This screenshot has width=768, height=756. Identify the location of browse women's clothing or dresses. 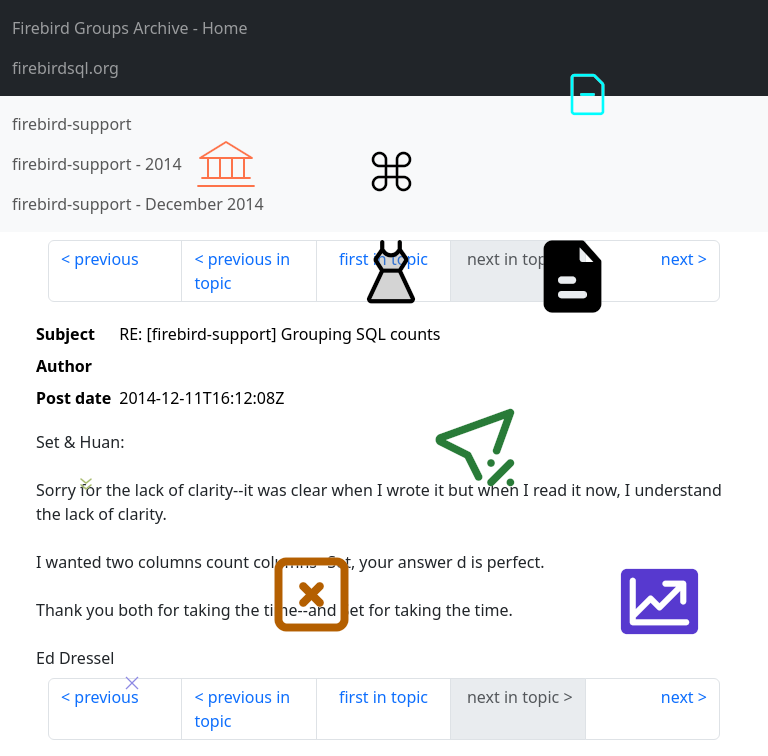
(391, 275).